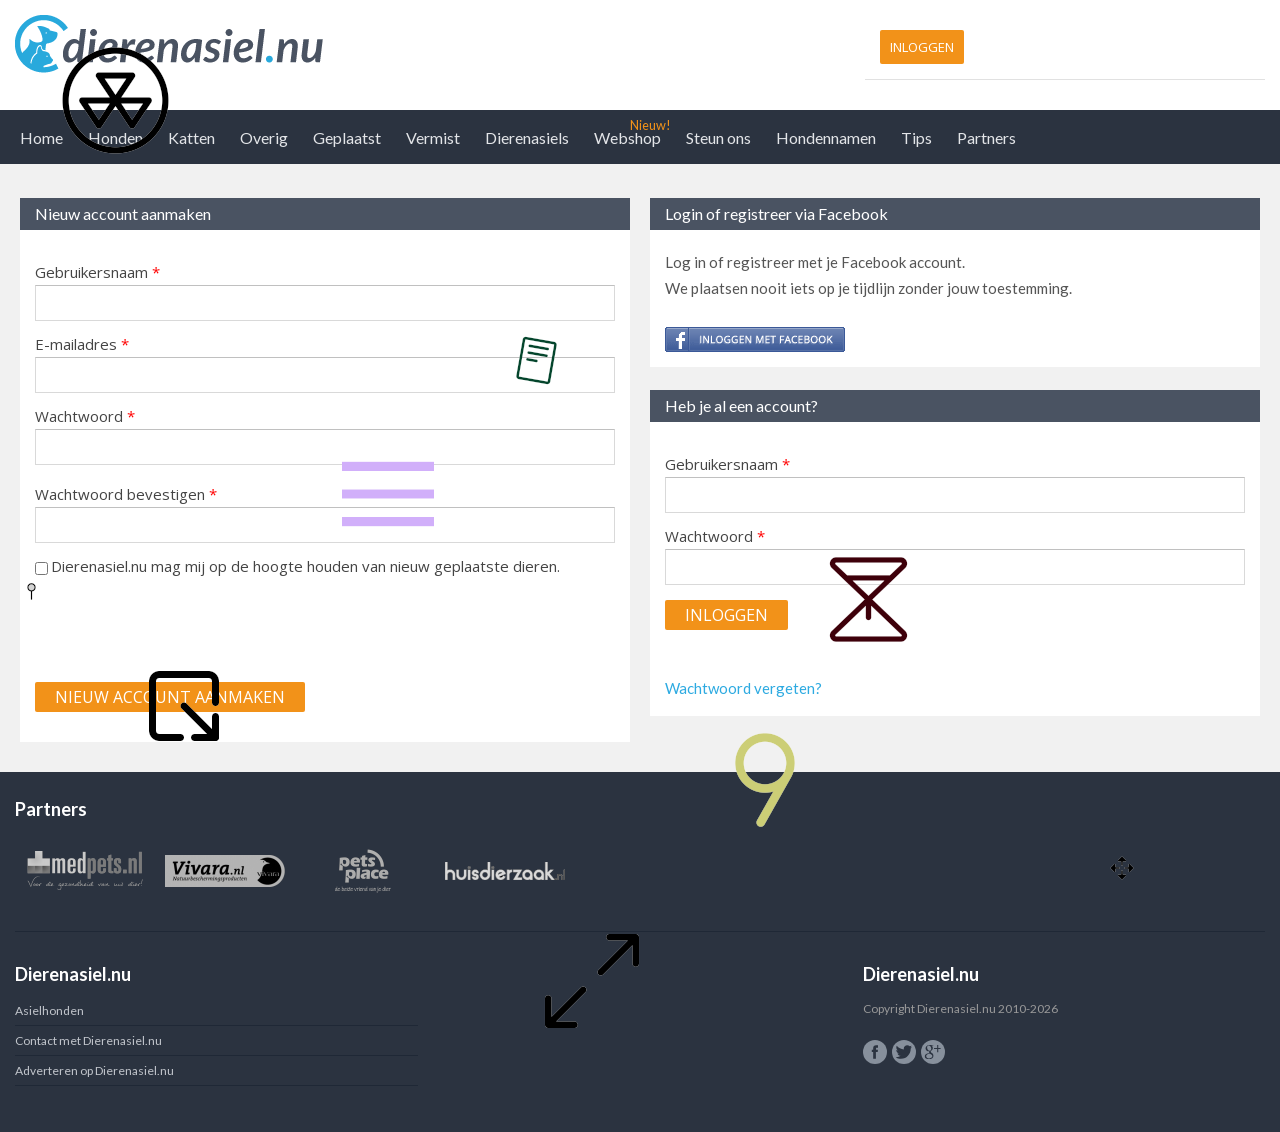  Describe the element at coordinates (592, 981) in the screenshot. I see `expand to fullscreen mode` at that location.